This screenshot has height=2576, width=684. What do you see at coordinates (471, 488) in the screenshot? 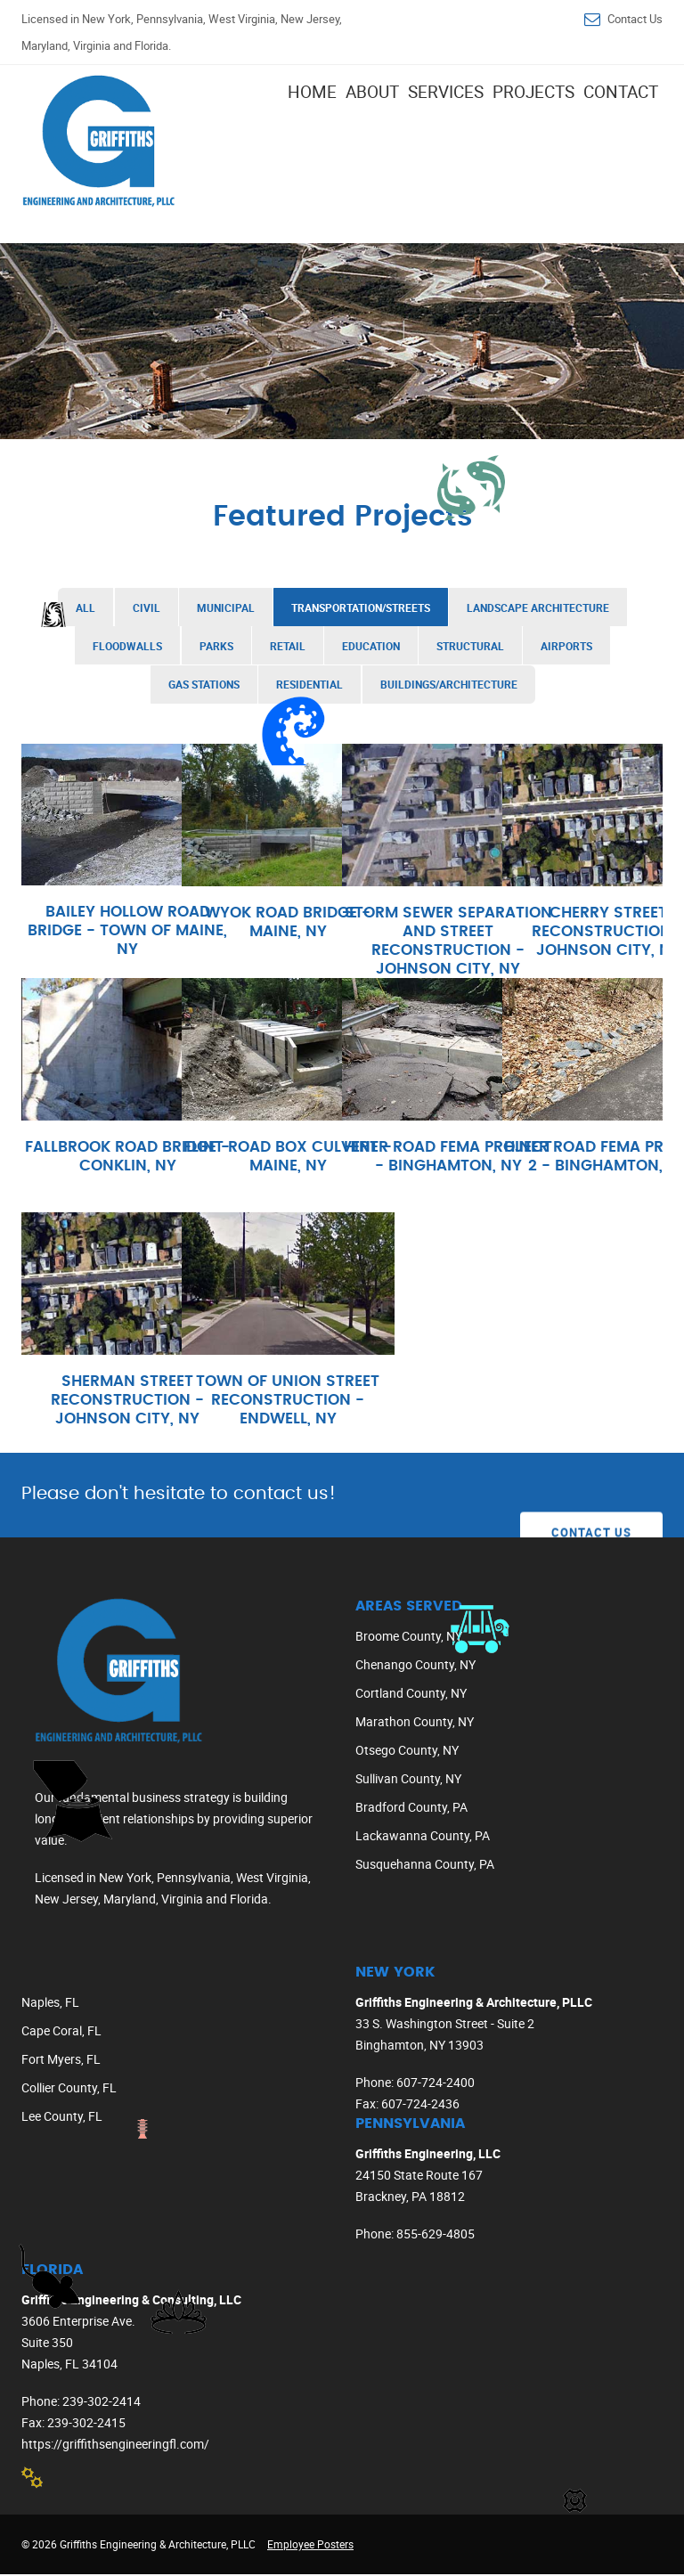
I see `indicates a cycling or refresh process in a fishing game` at bounding box center [471, 488].